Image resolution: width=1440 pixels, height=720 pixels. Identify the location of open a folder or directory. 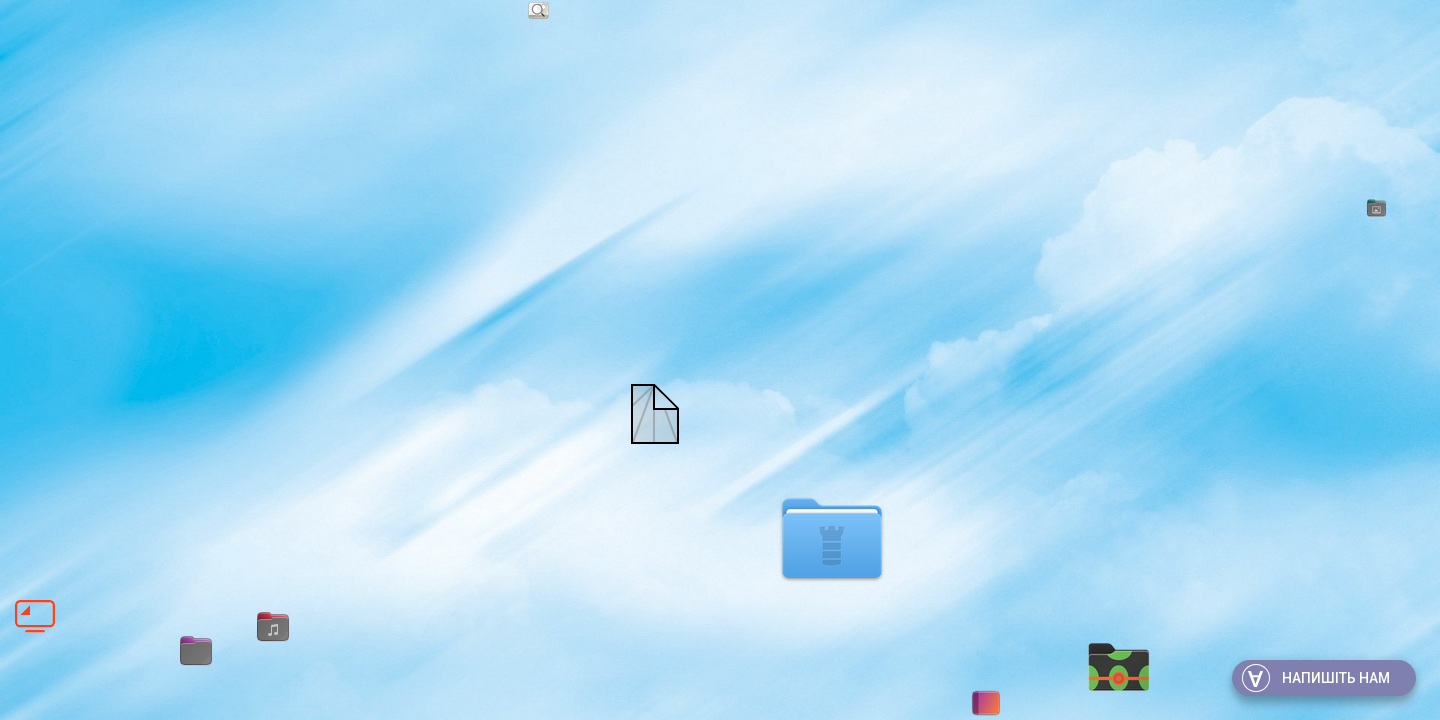
(196, 650).